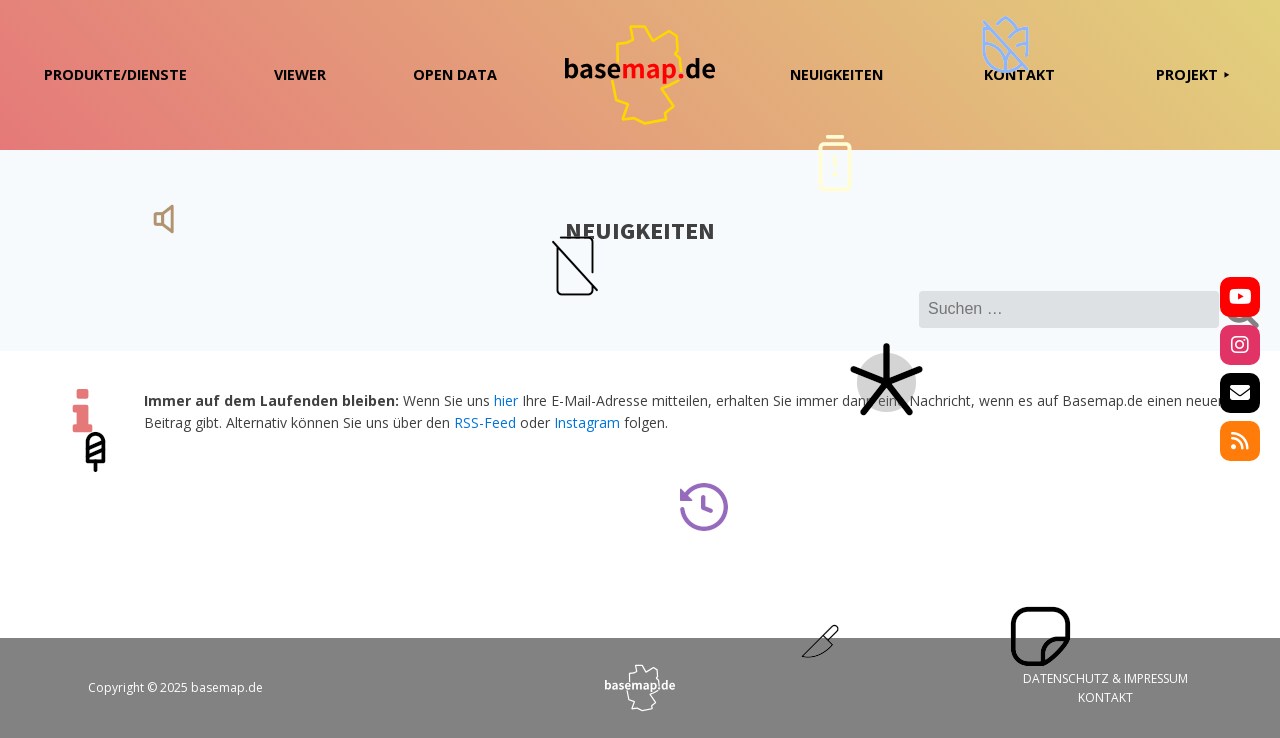 The height and width of the screenshot is (738, 1280). I want to click on indicates a required field in a form, so click(886, 382).